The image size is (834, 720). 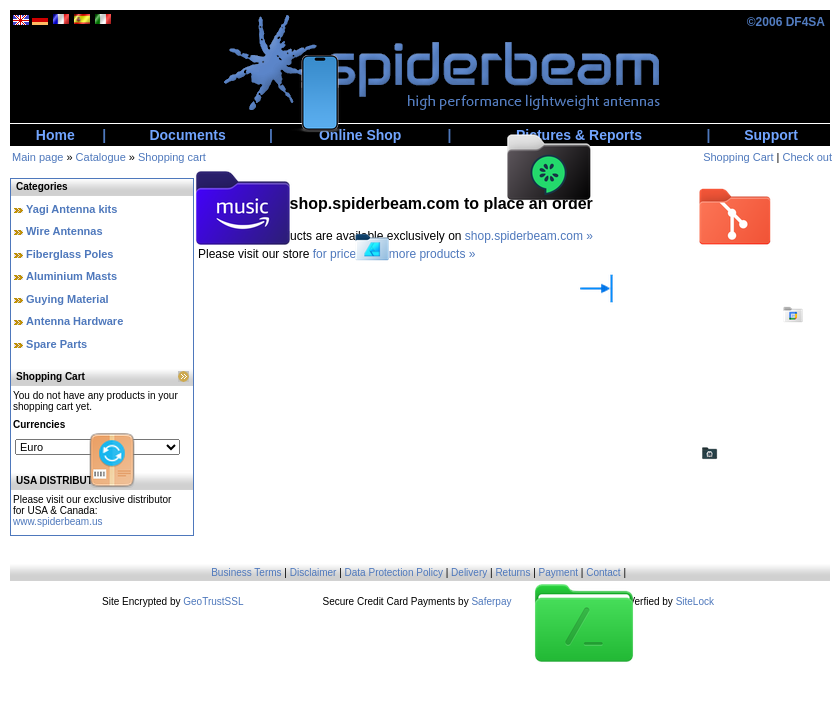 I want to click on system package upgrade available, so click(x=112, y=460).